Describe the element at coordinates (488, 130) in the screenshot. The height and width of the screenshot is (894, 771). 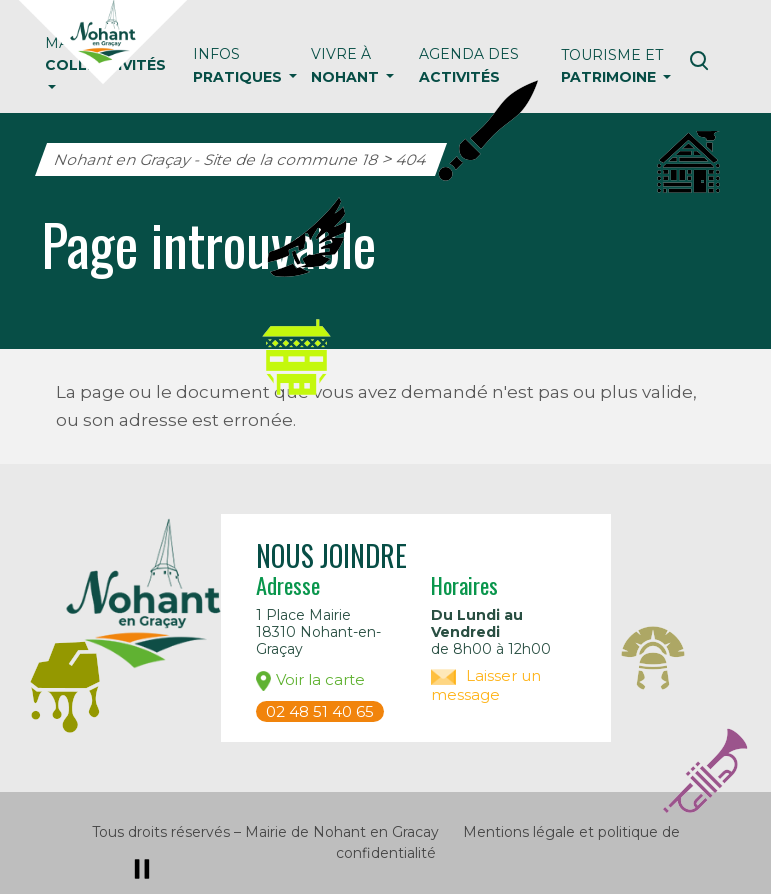
I see `select sword or melee weapon in game` at that location.